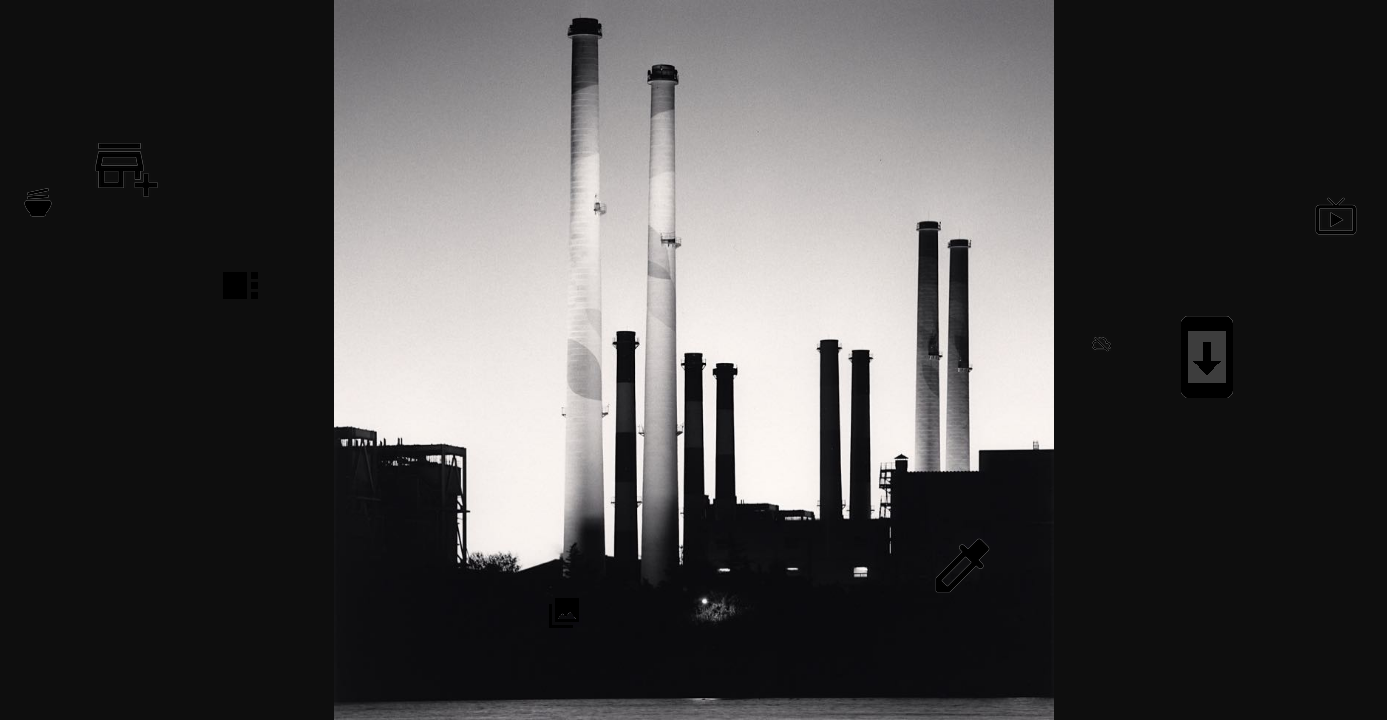 This screenshot has width=1387, height=720. I want to click on watch live television or streaming content, so click(1336, 216).